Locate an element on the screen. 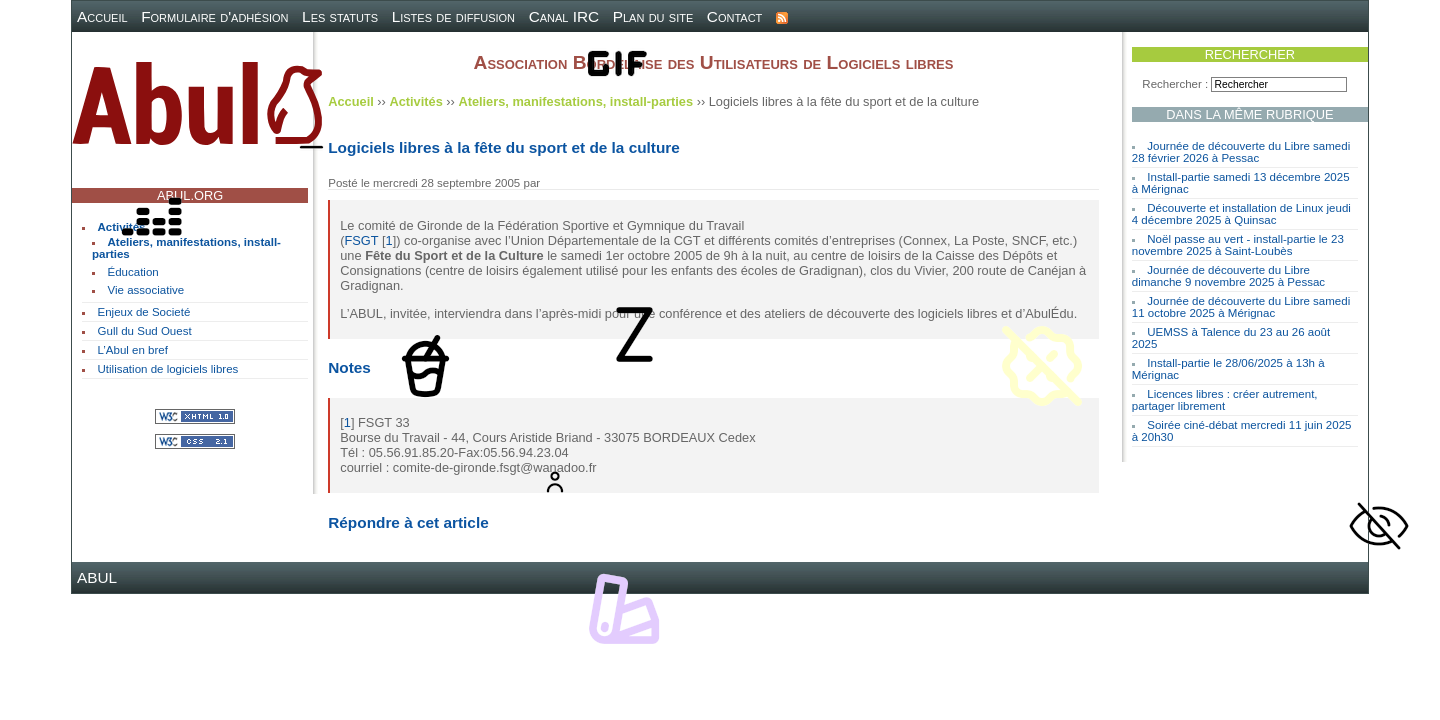  view your profile is located at coordinates (555, 482).